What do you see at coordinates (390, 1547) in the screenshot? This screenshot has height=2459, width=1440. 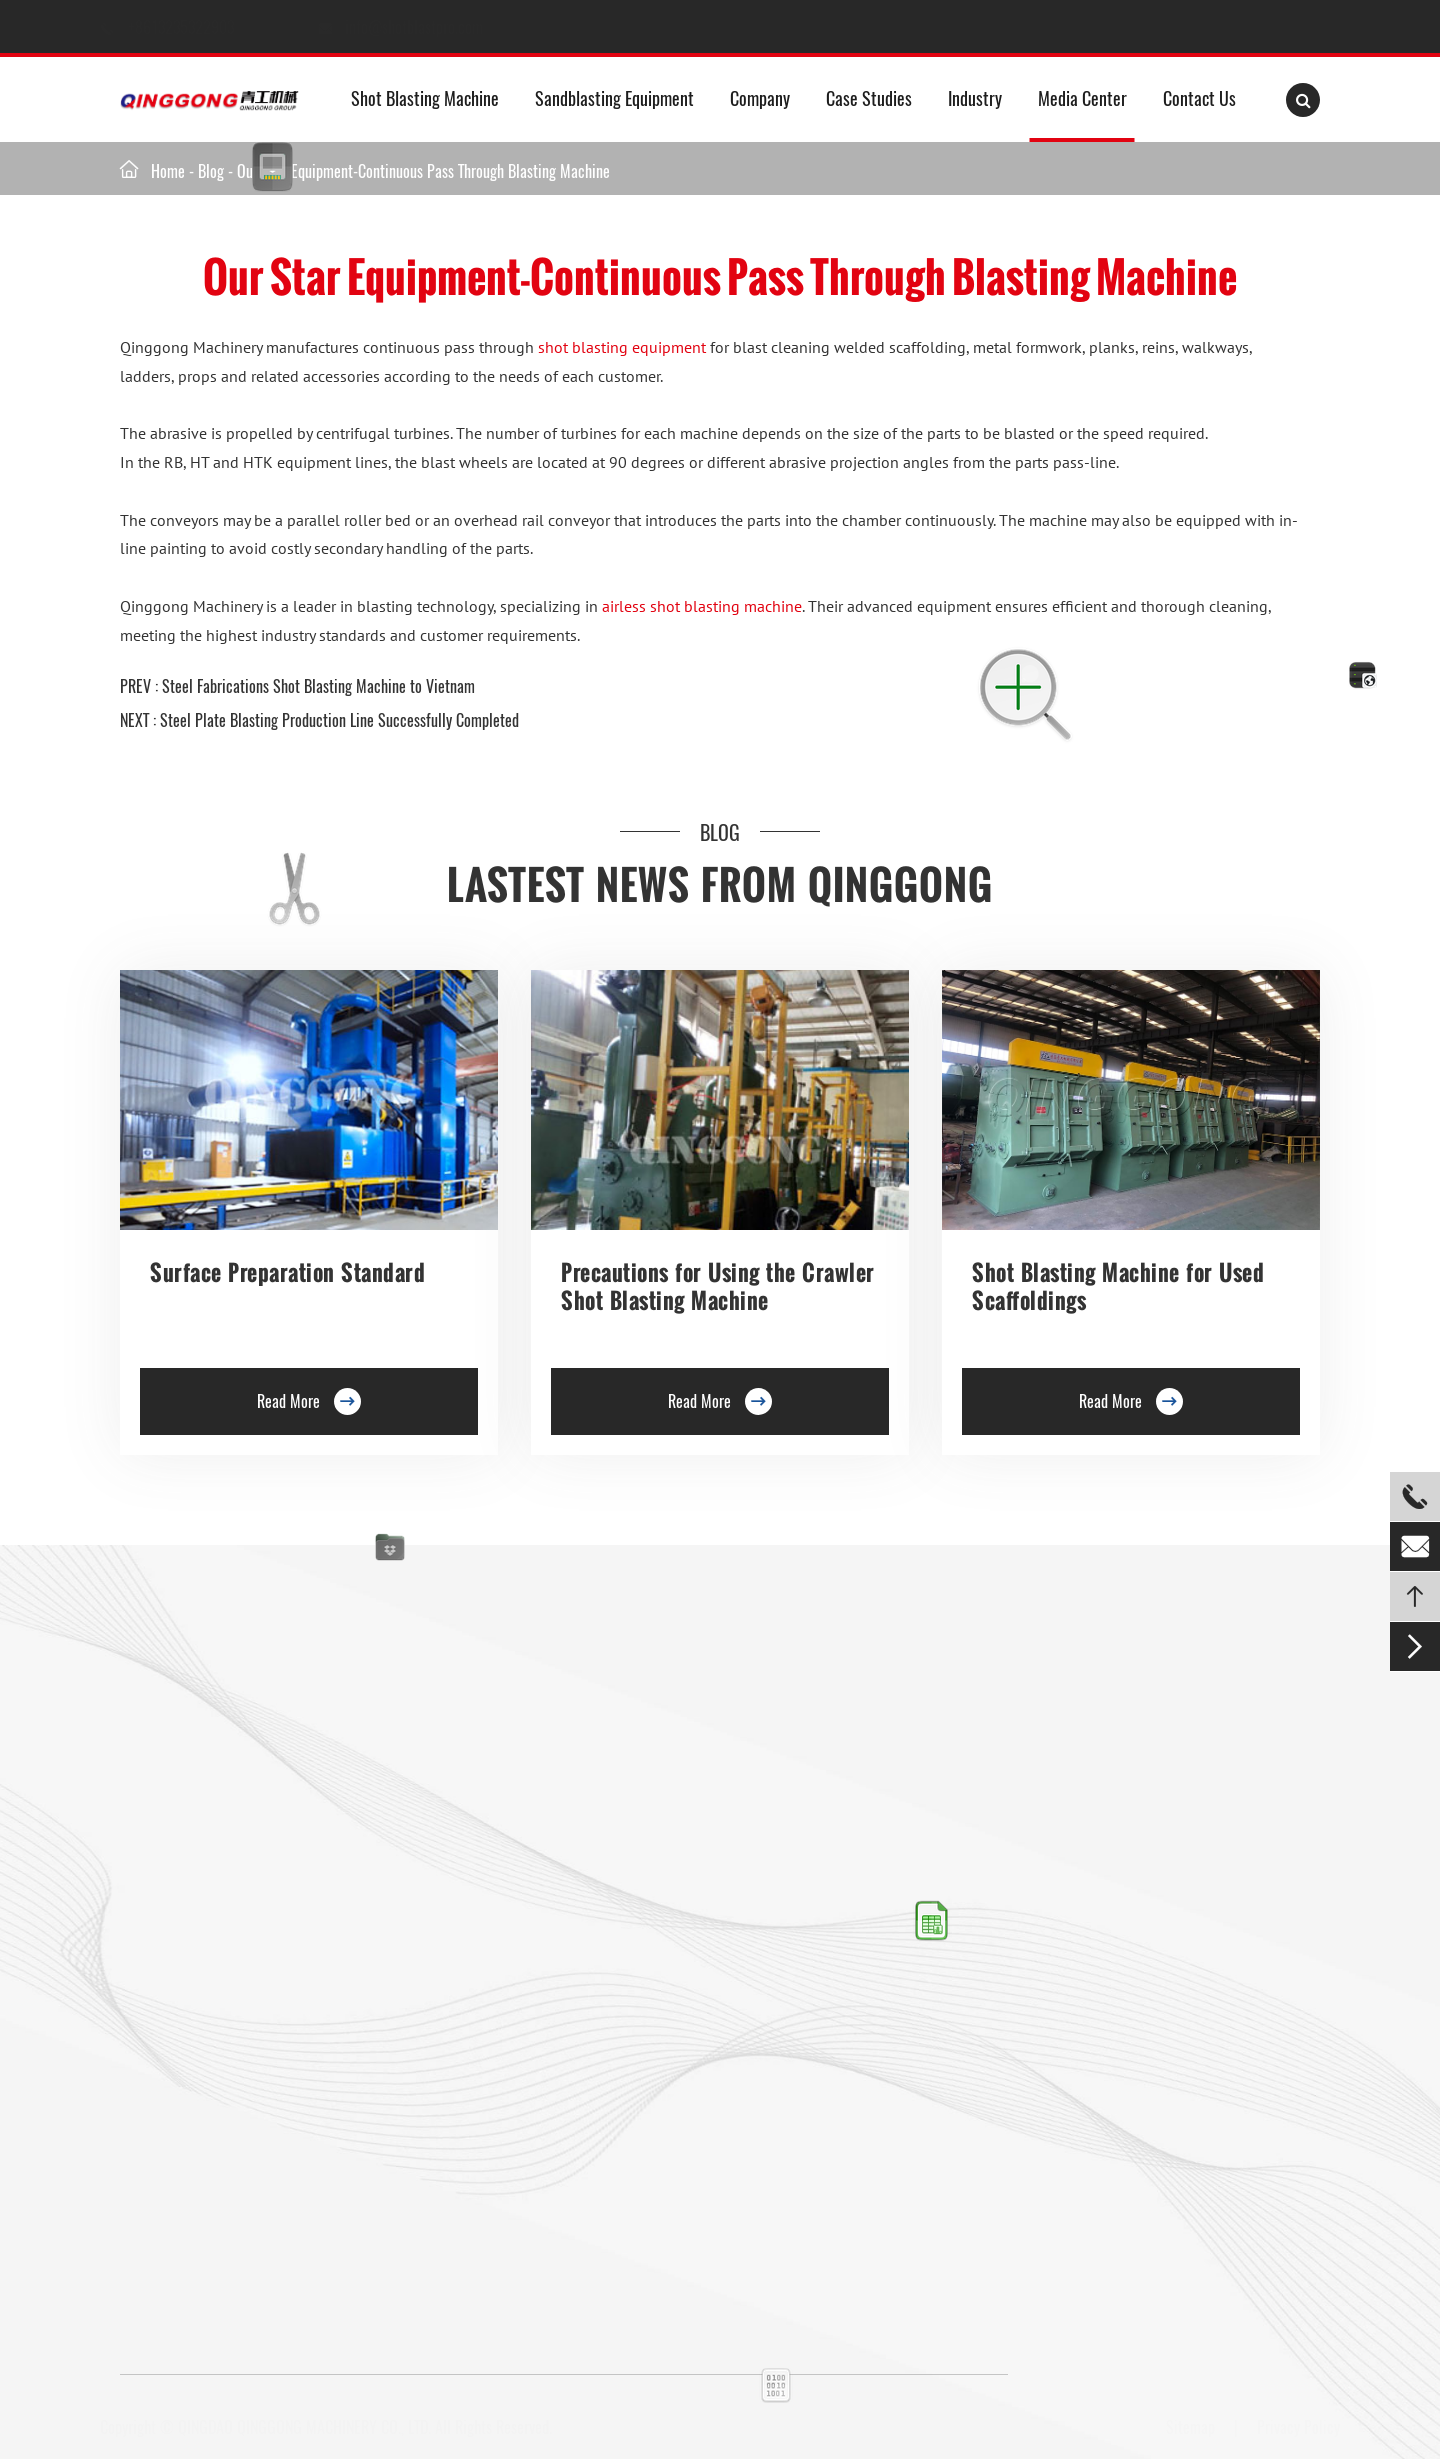 I see `open dropbox synced folder` at bounding box center [390, 1547].